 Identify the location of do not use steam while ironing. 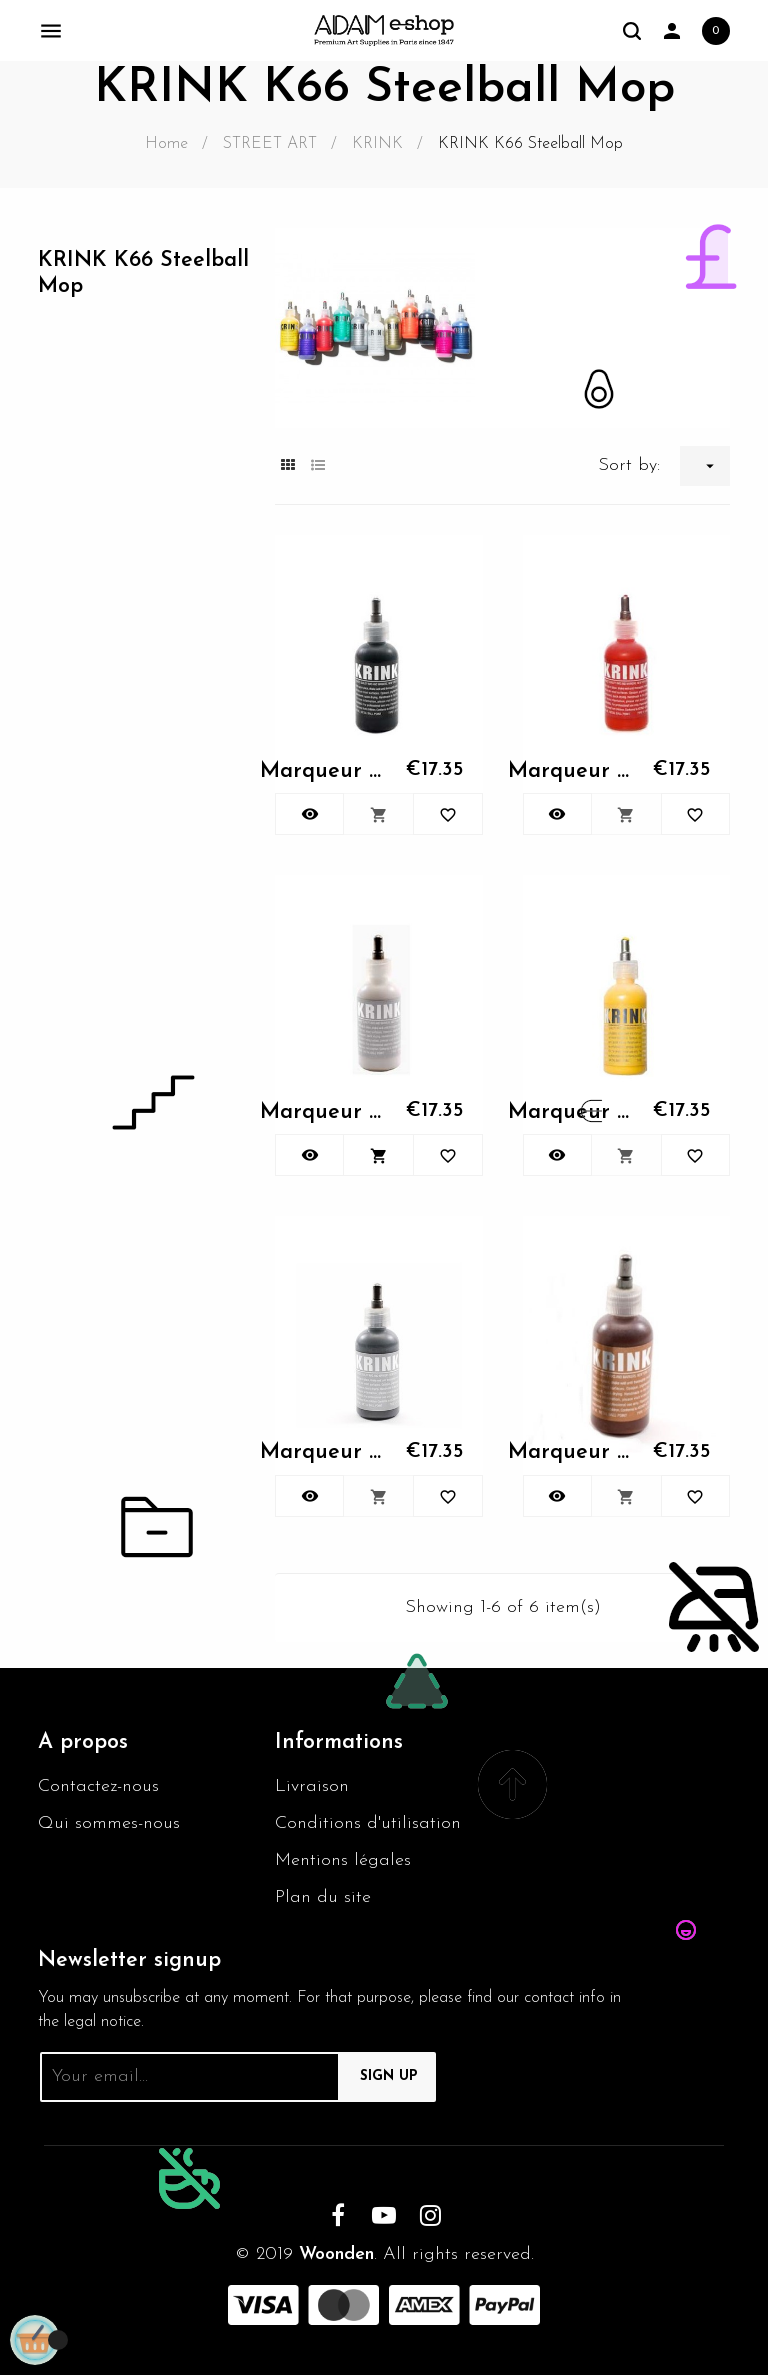
(714, 1607).